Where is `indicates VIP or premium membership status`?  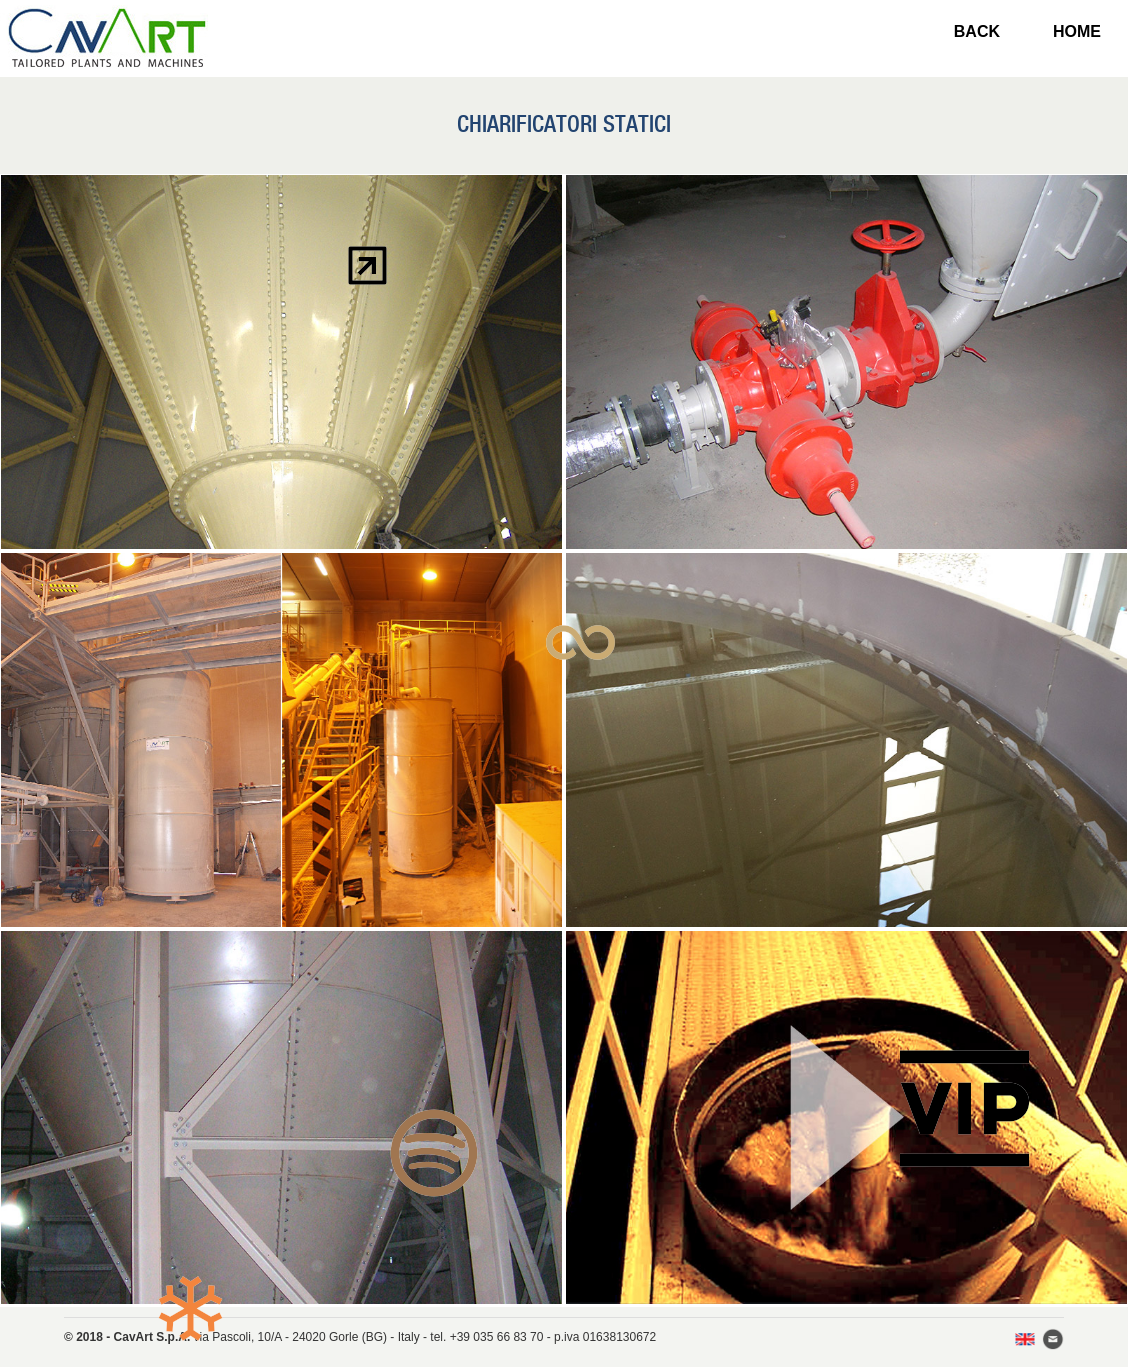
indicates VIP or premium membership status is located at coordinates (964, 1108).